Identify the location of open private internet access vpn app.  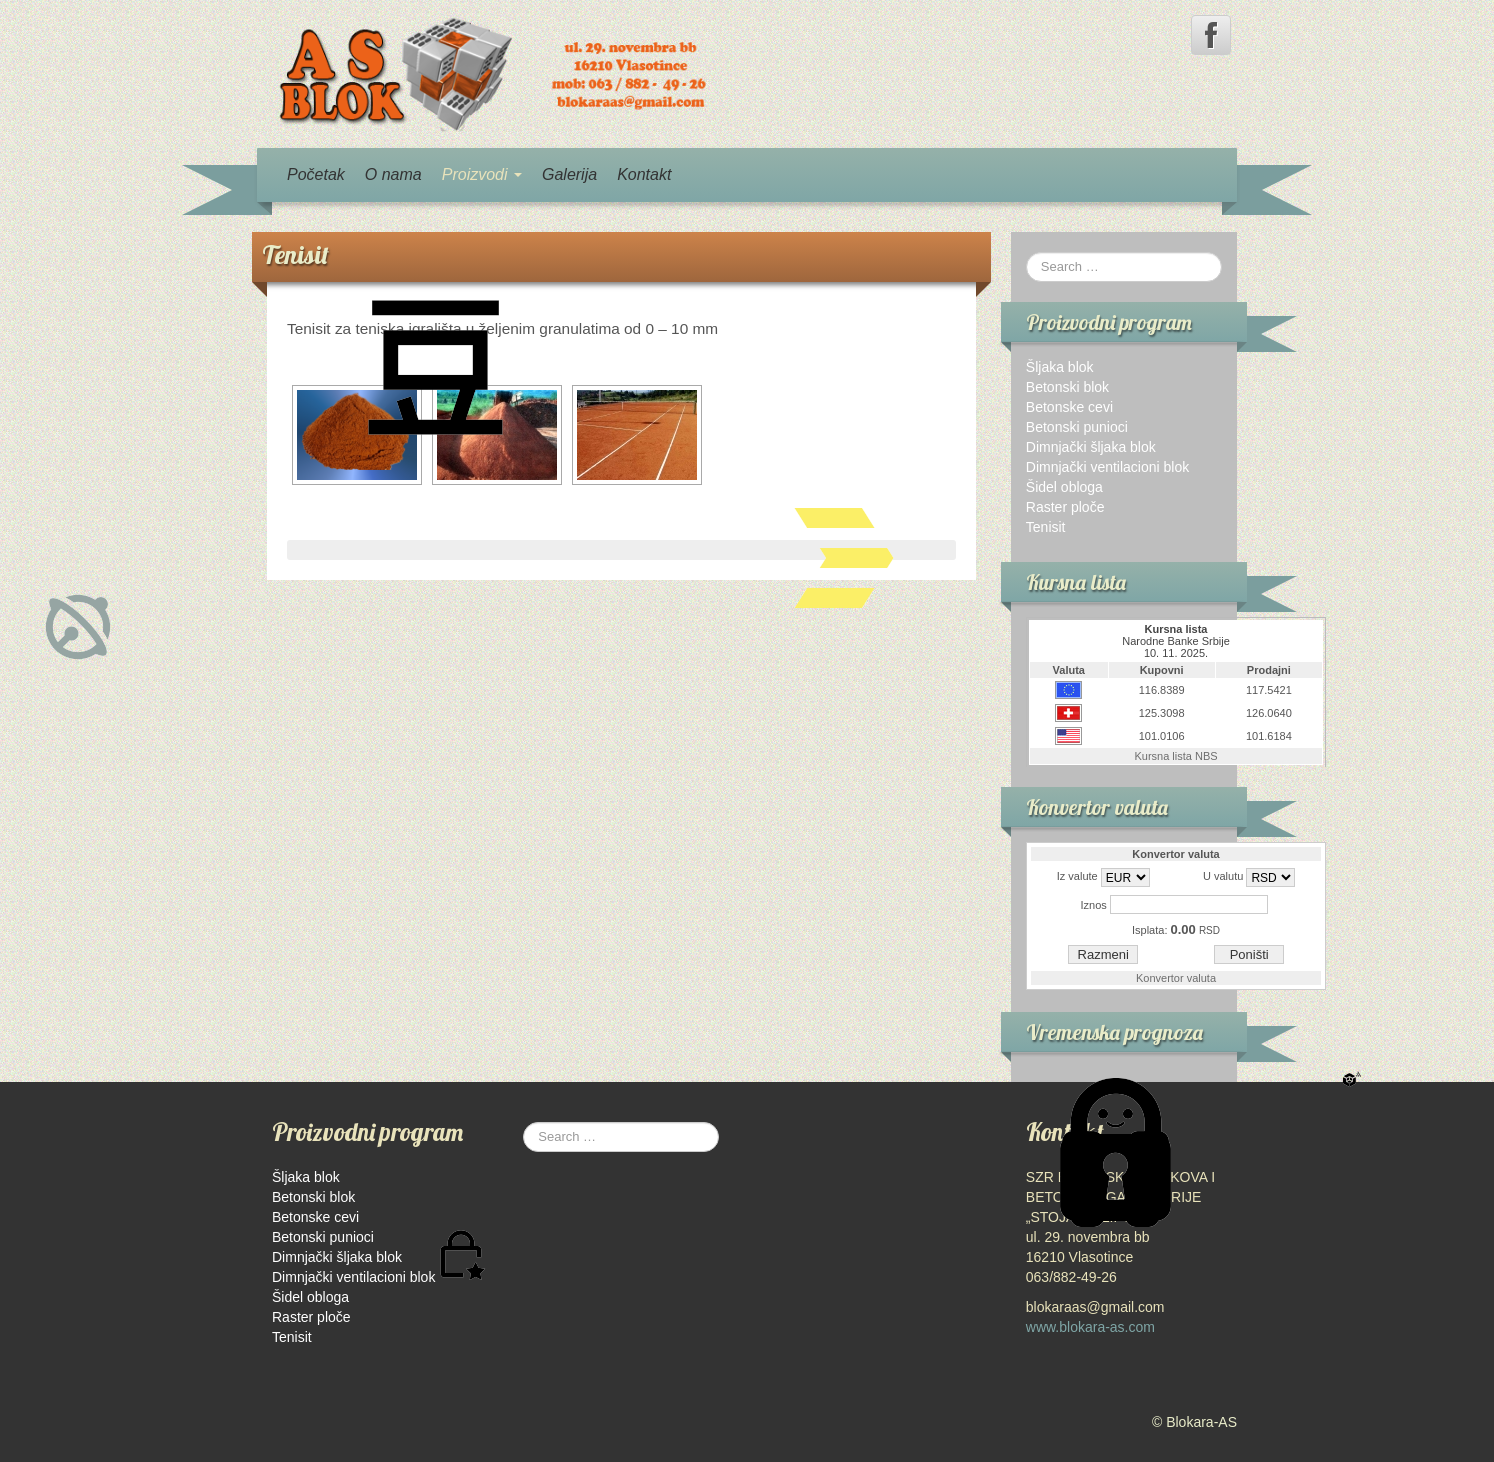
(1115, 1152).